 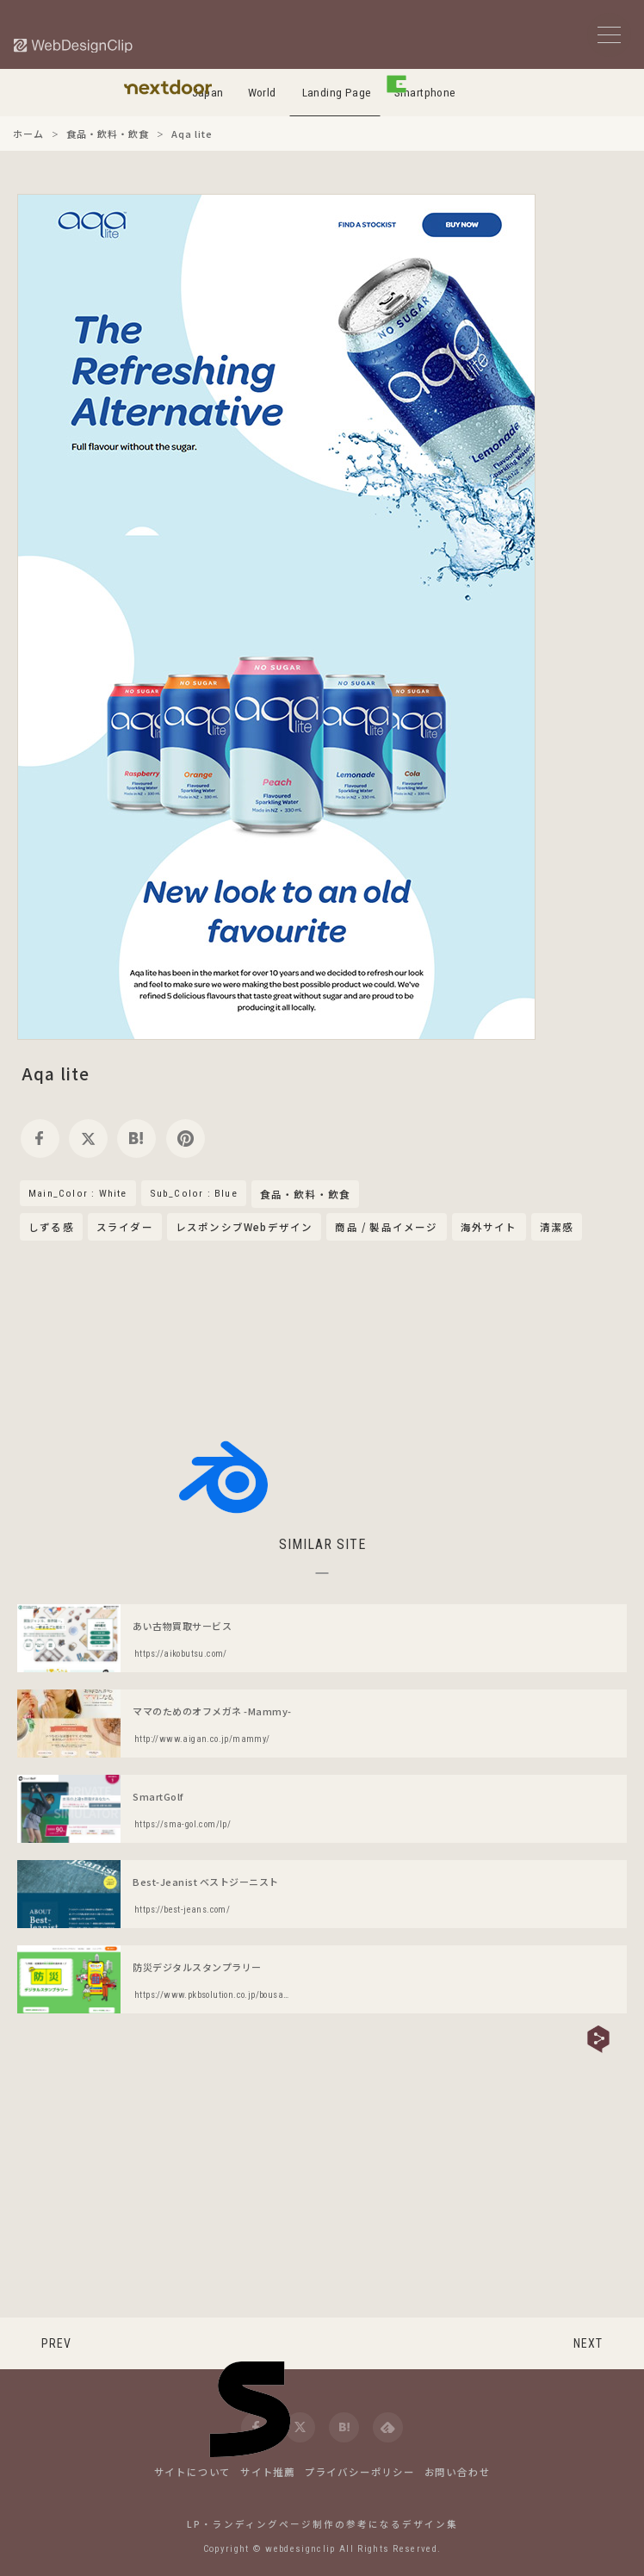 What do you see at coordinates (168, 87) in the screenshot?
I see `open the nextdoor app` at bounding box center [168, 87].